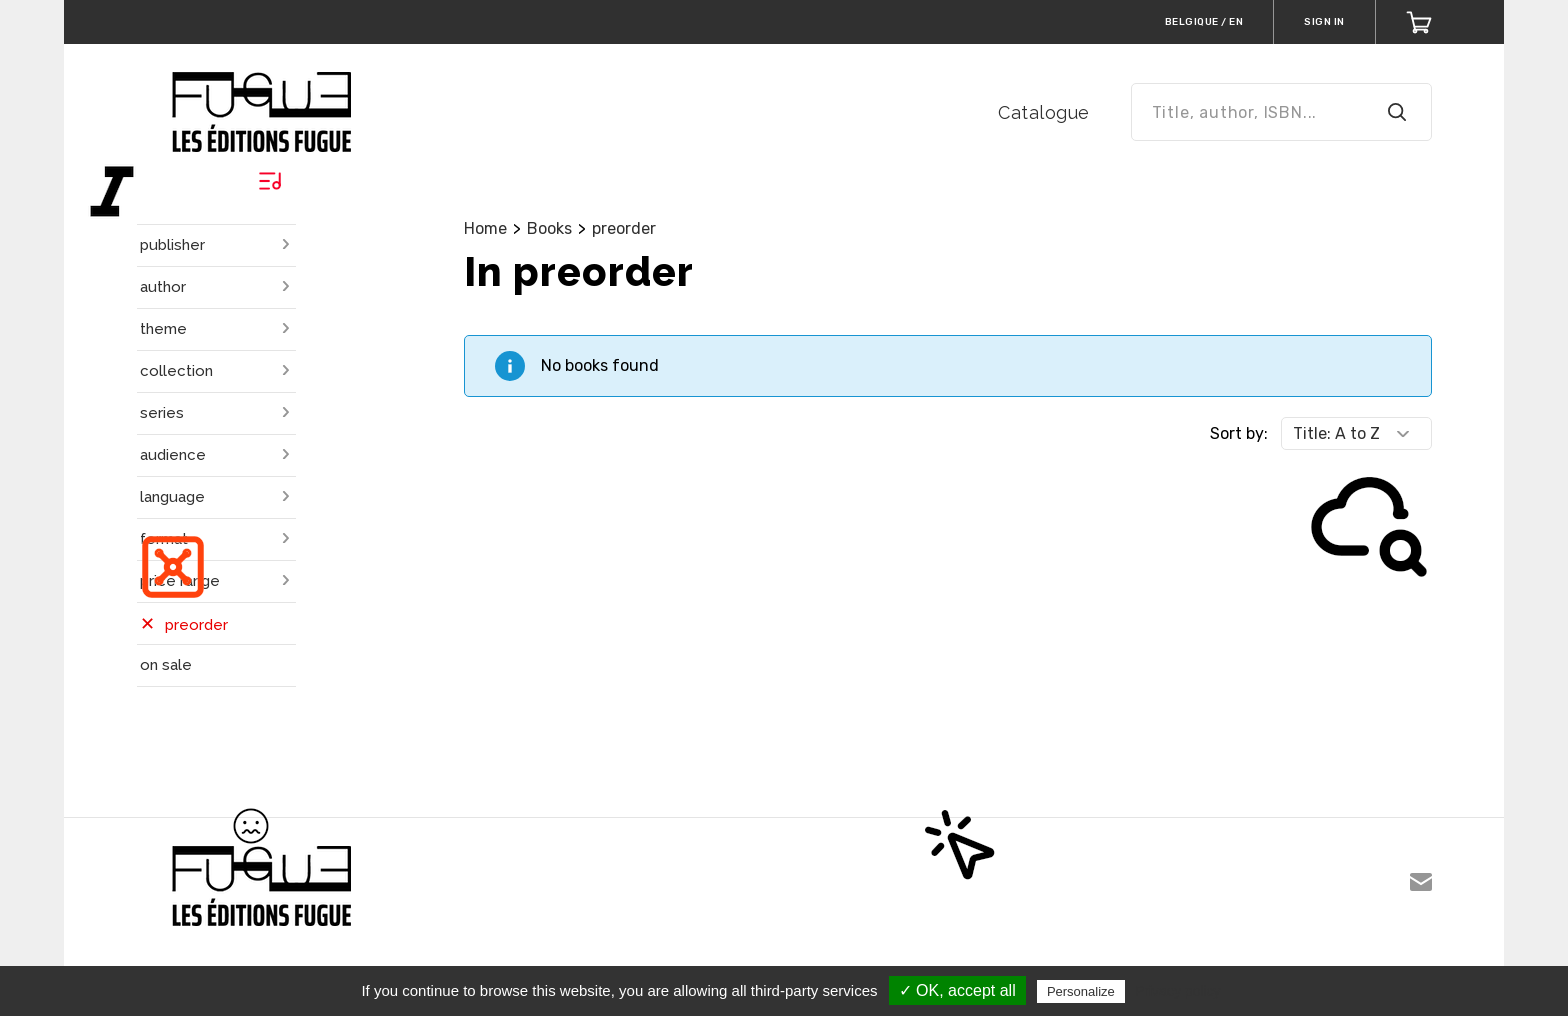 This screenshot has height=1016, width=1568. I want to click on apply italic formatting to selected text, so click(112, 195).